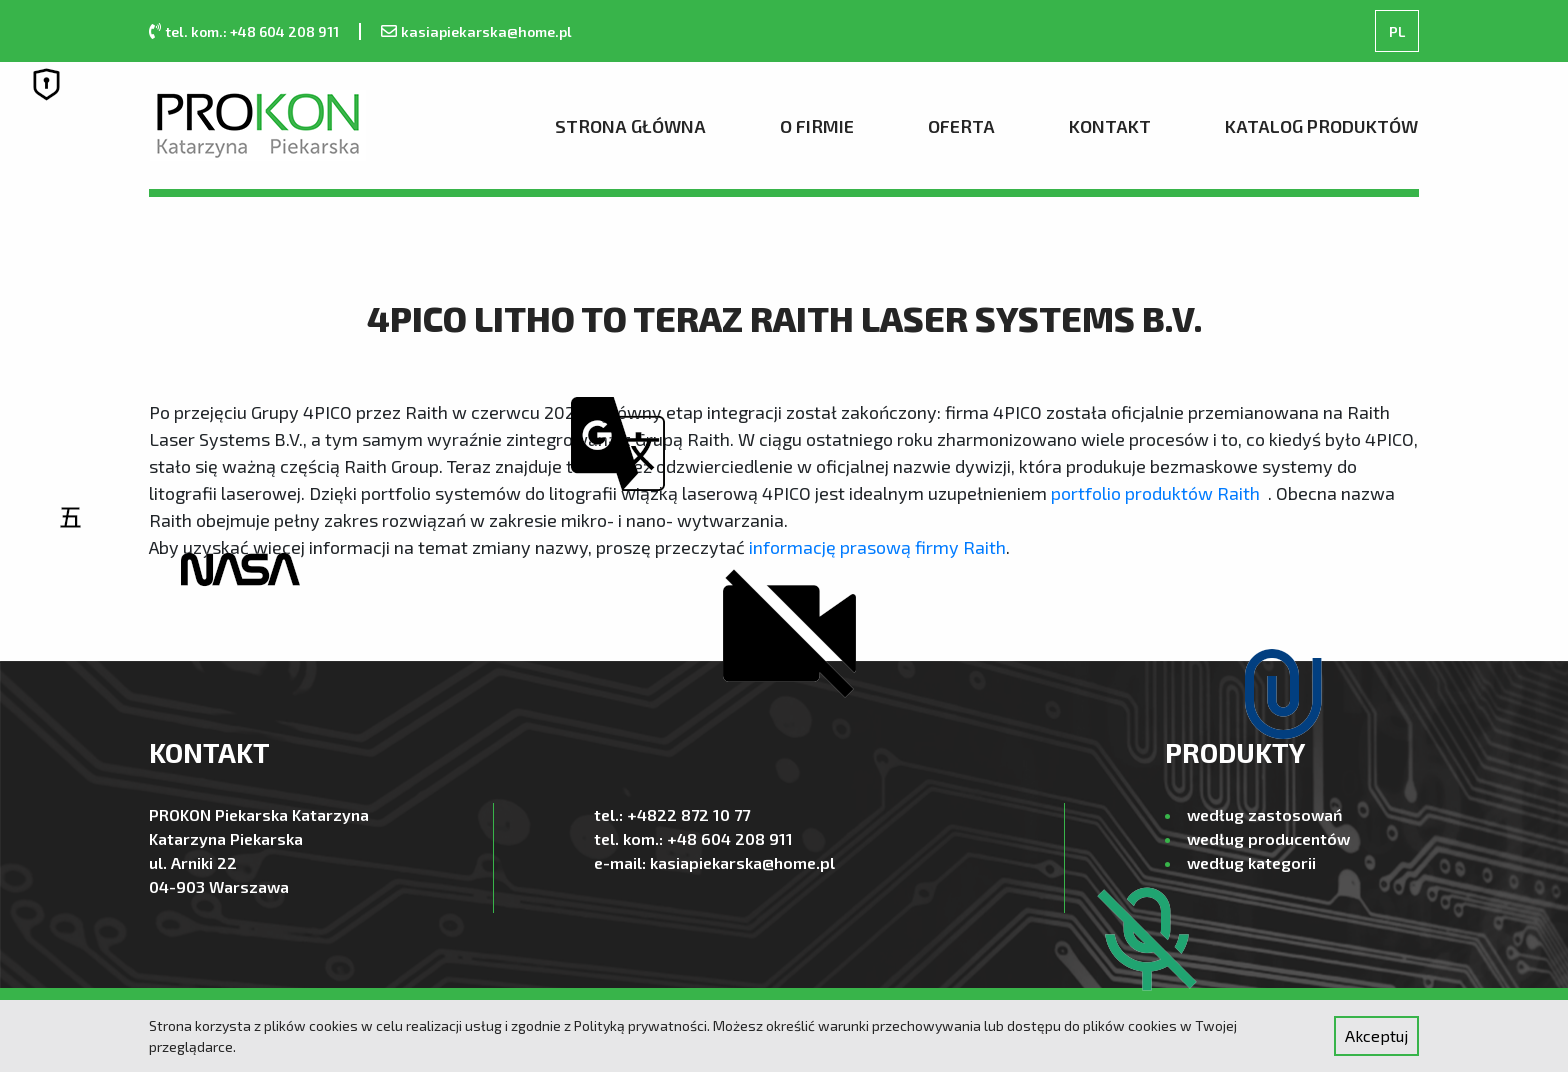  What do you see at coordinates (46, 84) in the screenshot?
I see `access security or privacy settings` at bounding box center [46, 84].